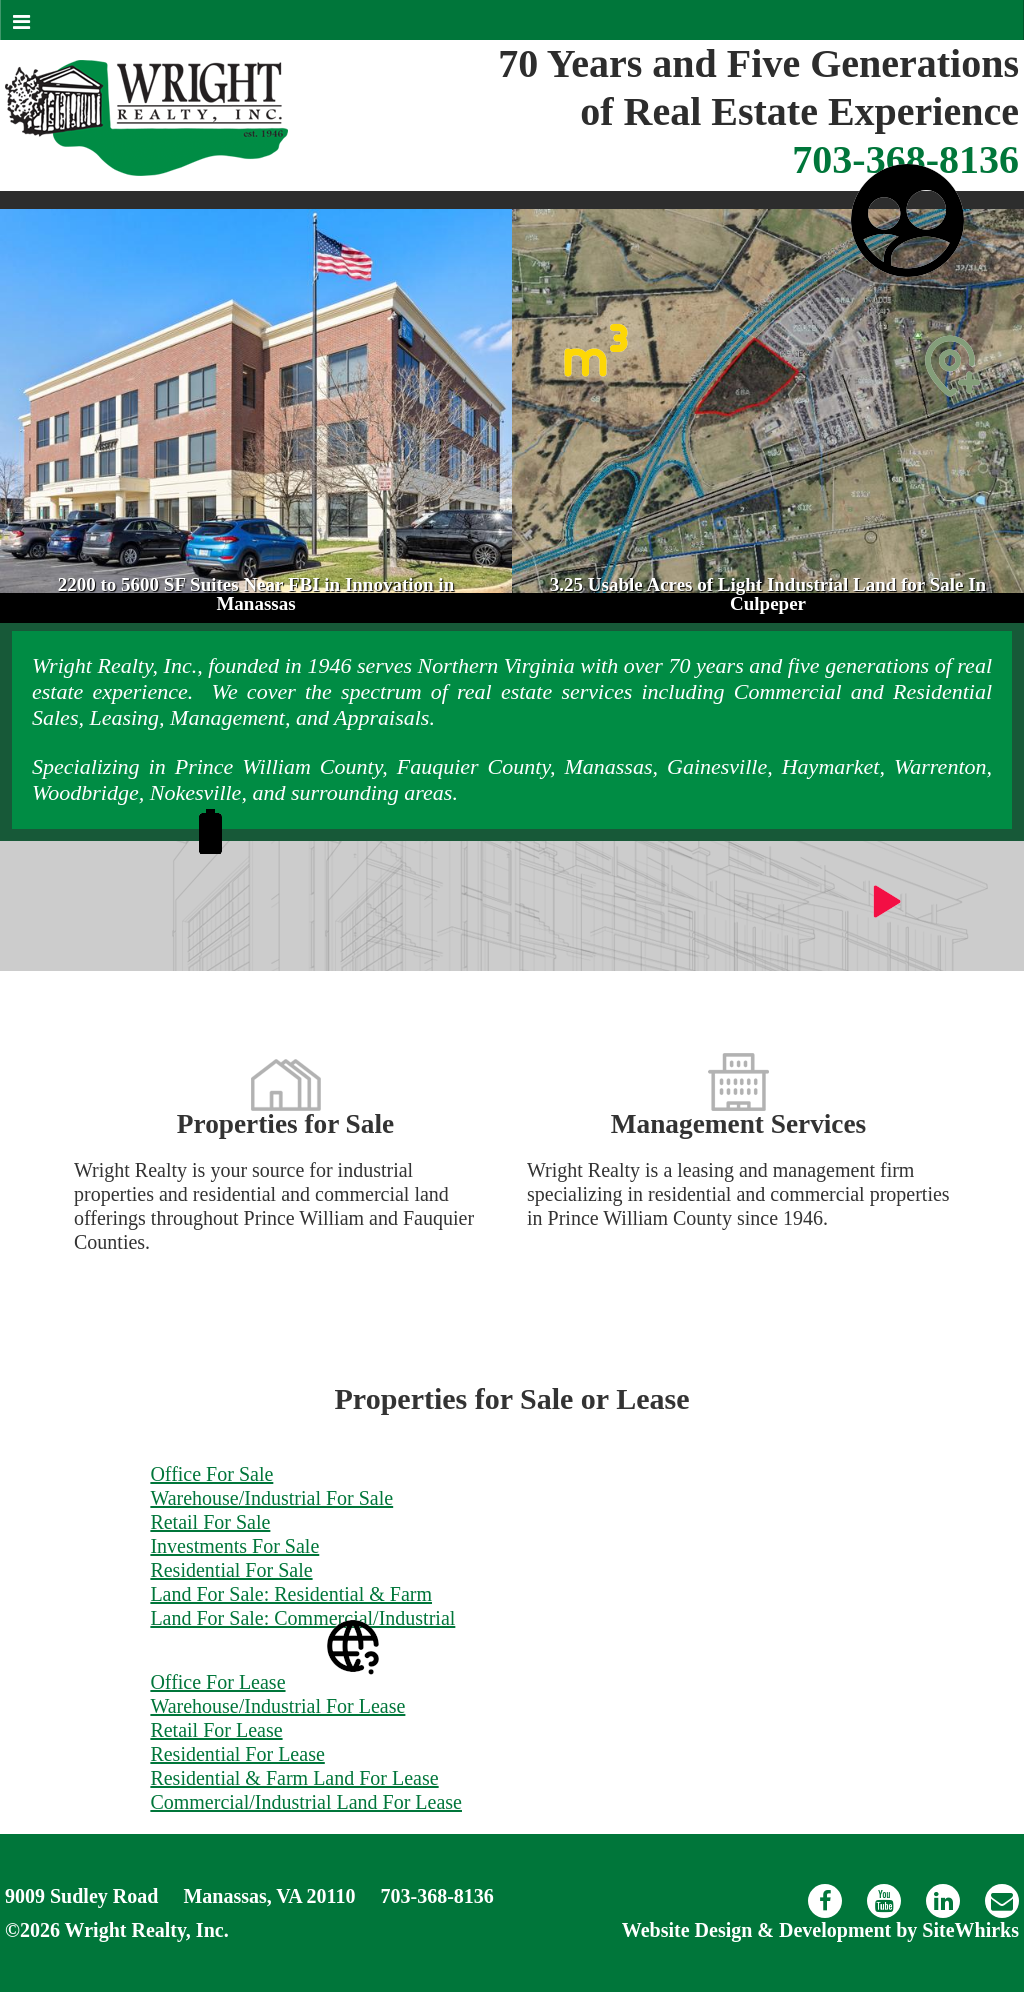 The image size is (1024, 1992). What do you see at coordinates (353, 1646) in the screenshot?
I see `access help or FAQ for international/global settings` at bounding box center [353, 1646].